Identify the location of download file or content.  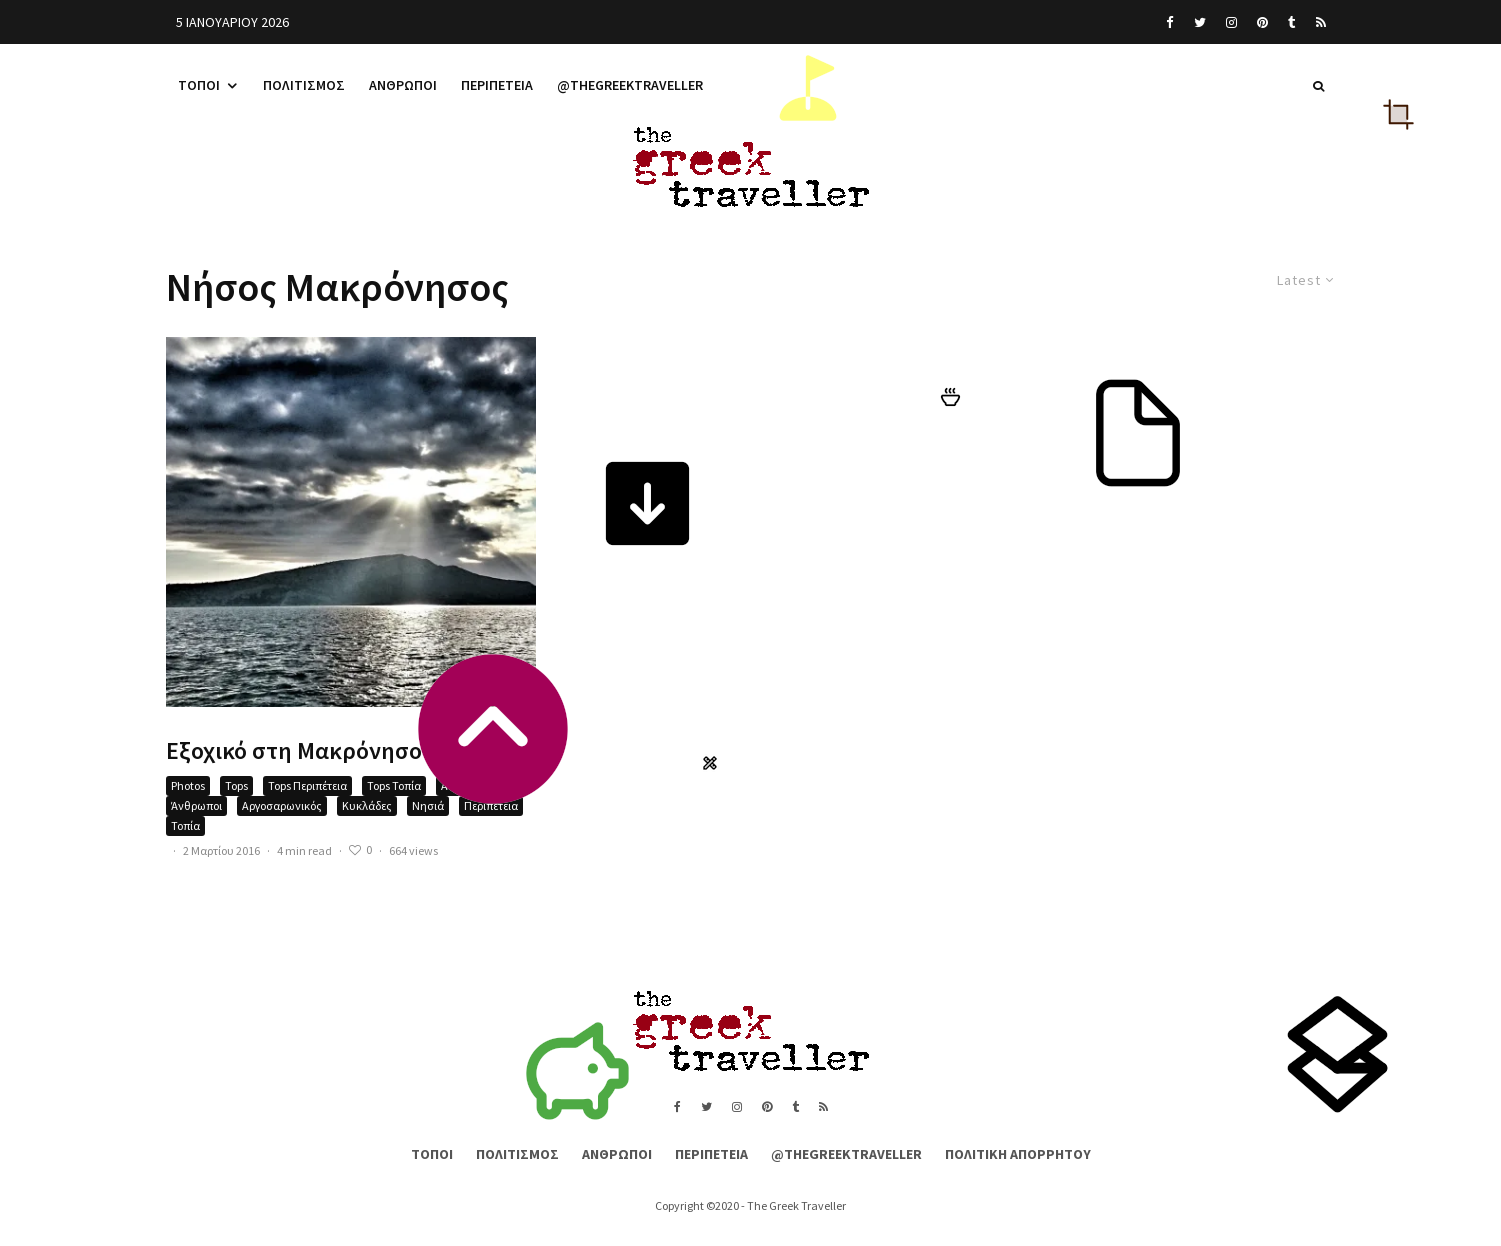
(647, 503).